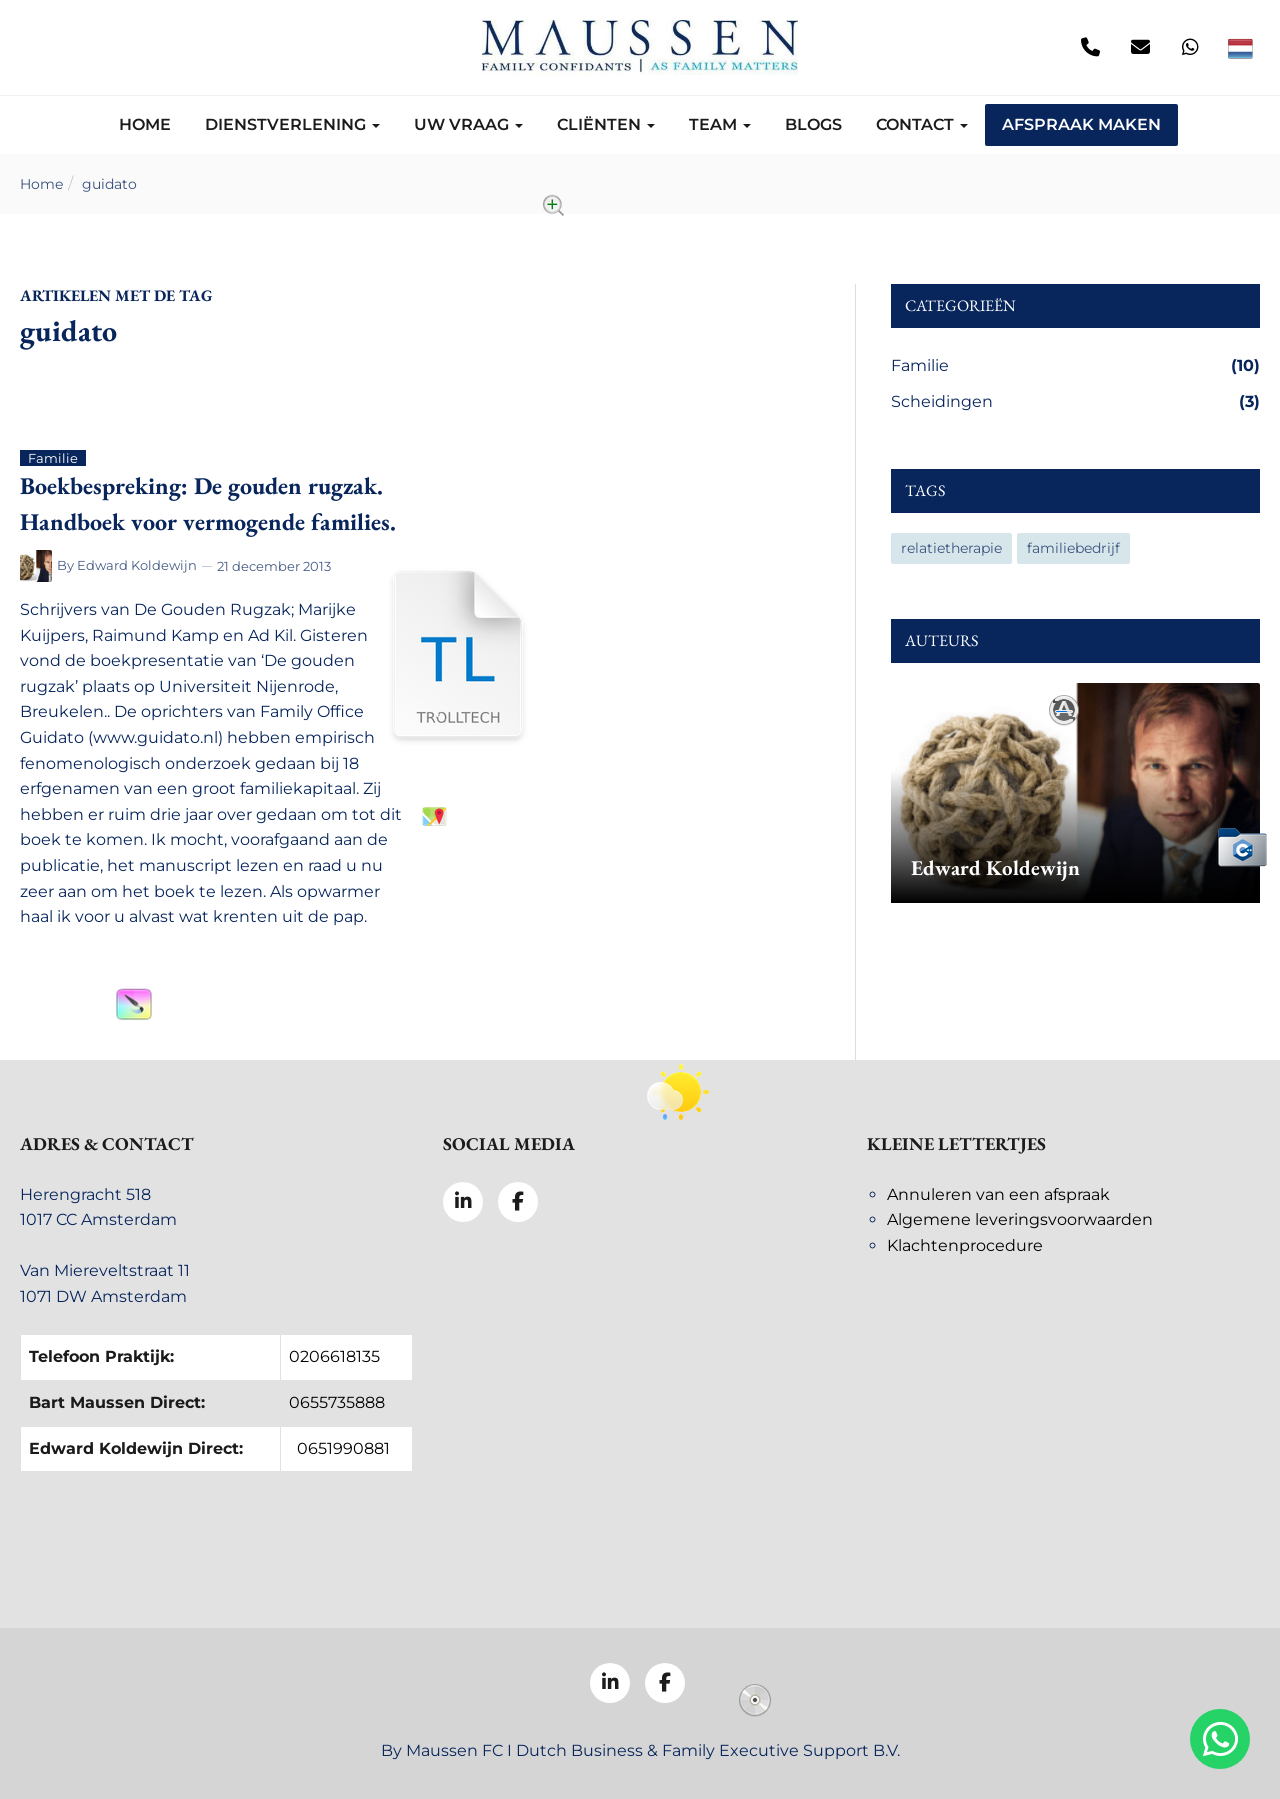 The width and height of the screenshot is (1280, 1799). What do you see at coordinates (1242, 848) in the screenshot?
I see `open folder containing C++ project files` at bounding box center [1242, 848].